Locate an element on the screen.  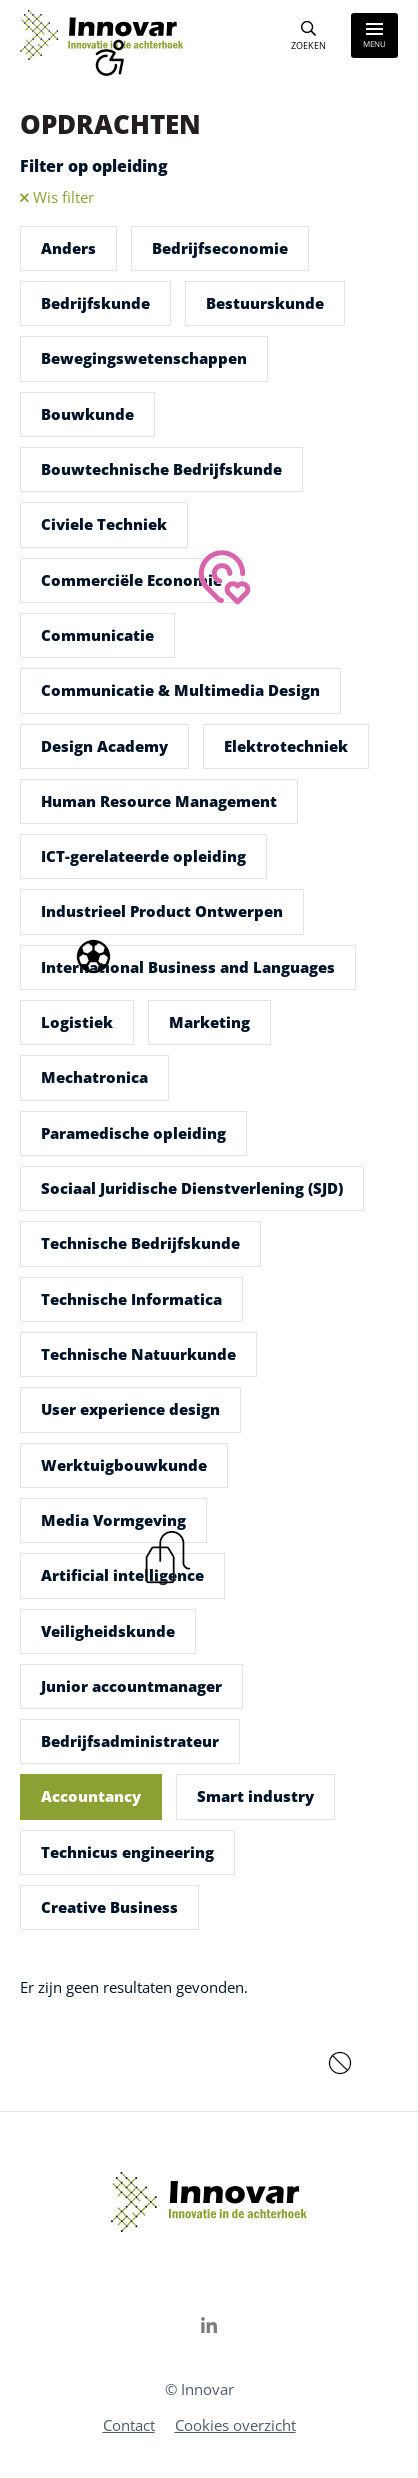
indicates wheelchair accessible route or facility is located at coordinates (110, 58).